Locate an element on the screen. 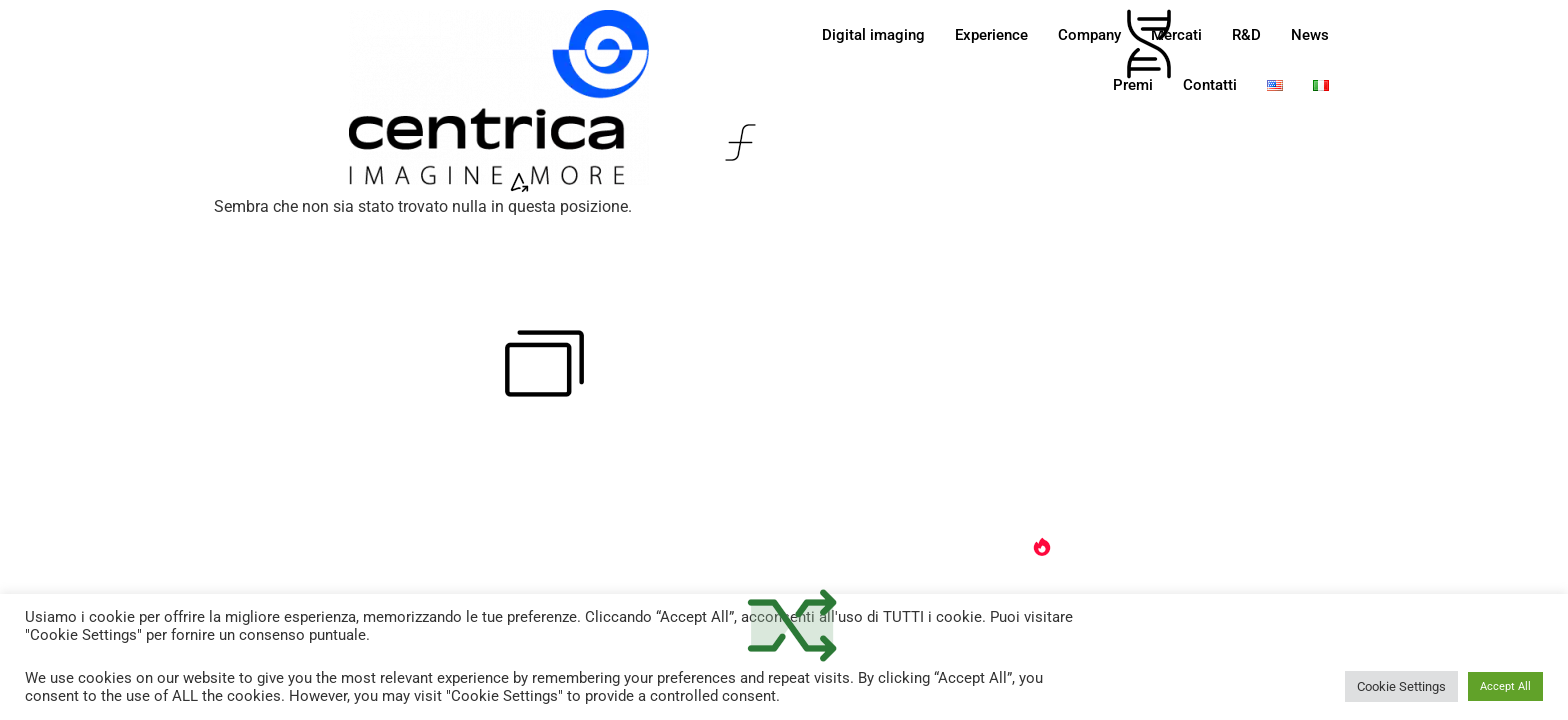 This screenshot has width=1568, height=720. indicates trending or popular content is located at coordinates (1042, 547).